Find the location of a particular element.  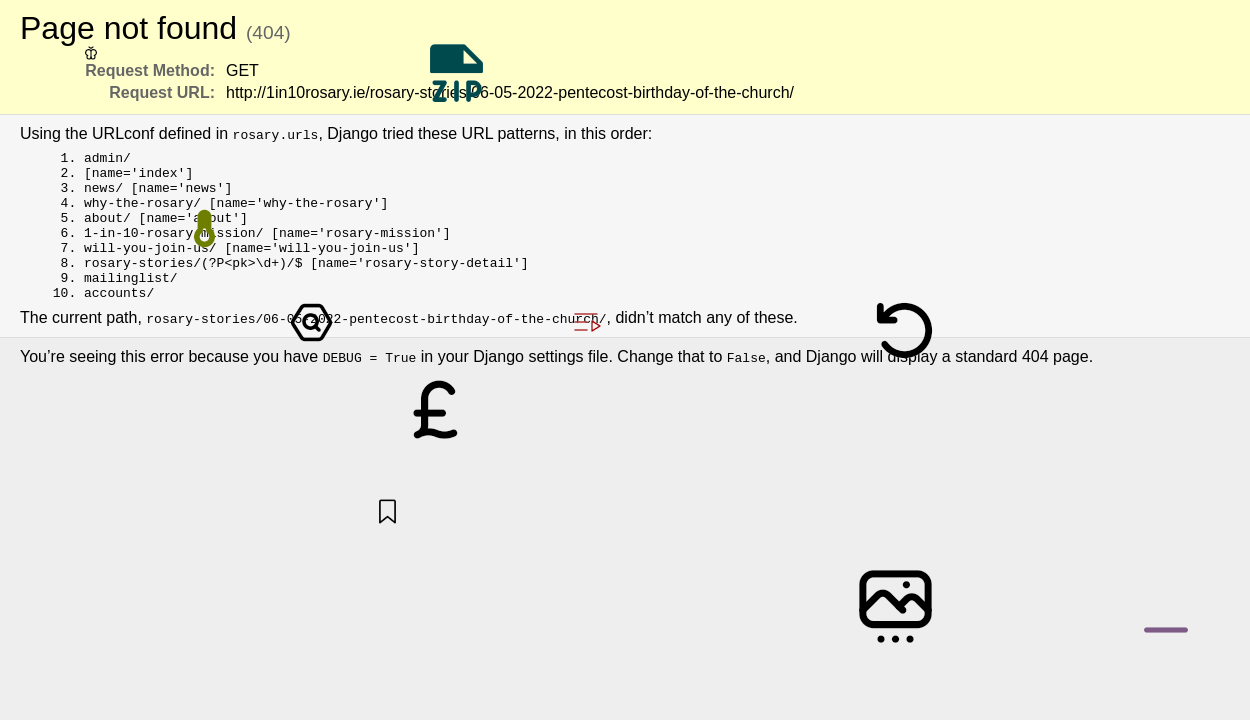

start a photo slideshow is located at coordinates (895, 606).